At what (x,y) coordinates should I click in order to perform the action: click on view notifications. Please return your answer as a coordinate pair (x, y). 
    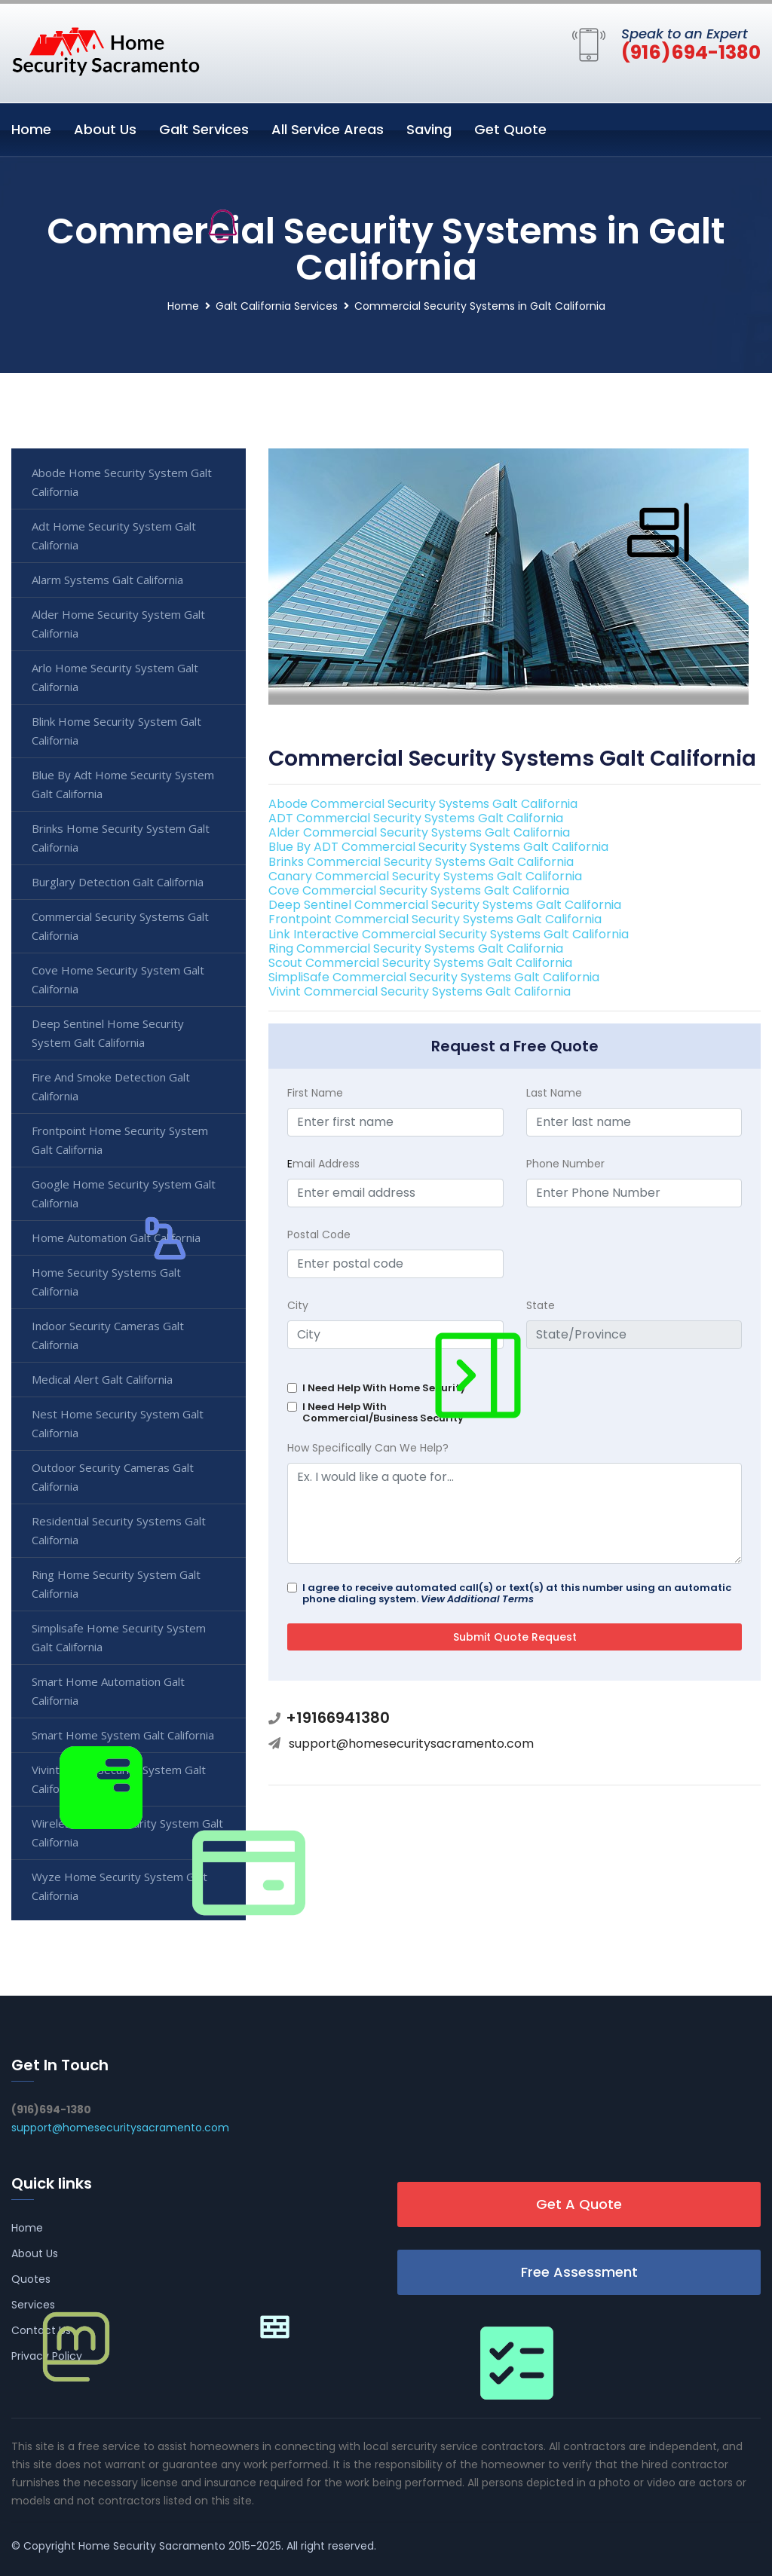
    Looking at the image, I should click on (222, 225).